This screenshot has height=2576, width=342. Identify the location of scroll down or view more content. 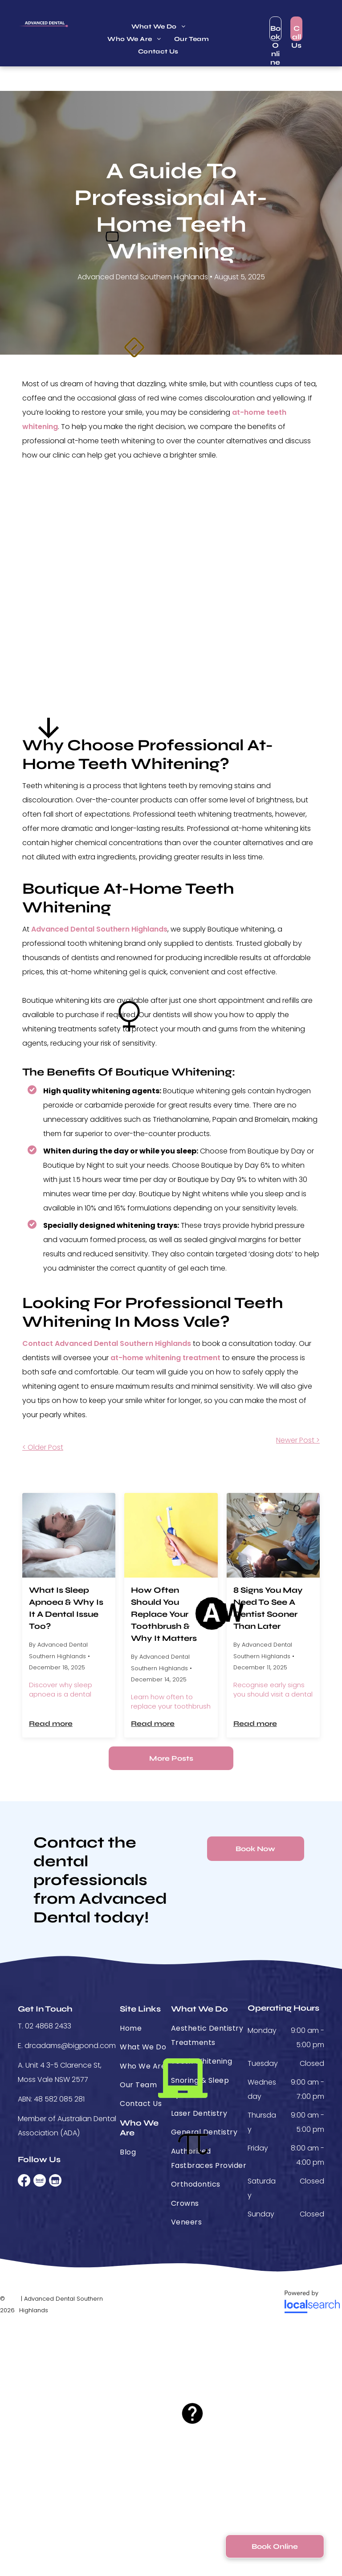
(49, 728).